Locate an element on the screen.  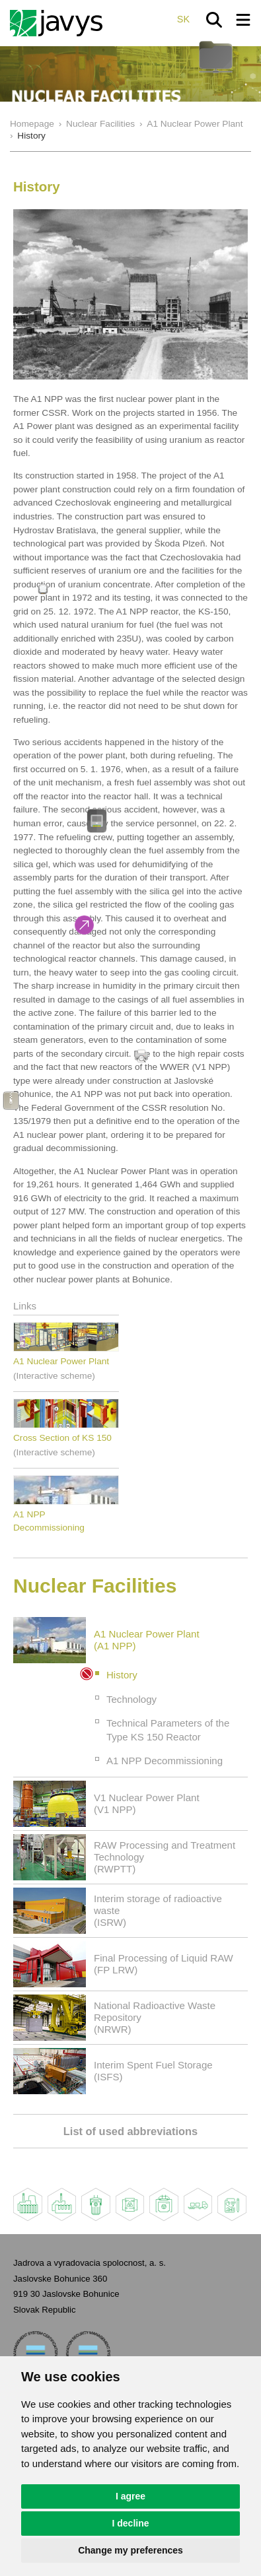
indicates a symbolic link or shortcut to another file is located at coordinates (84, 925).